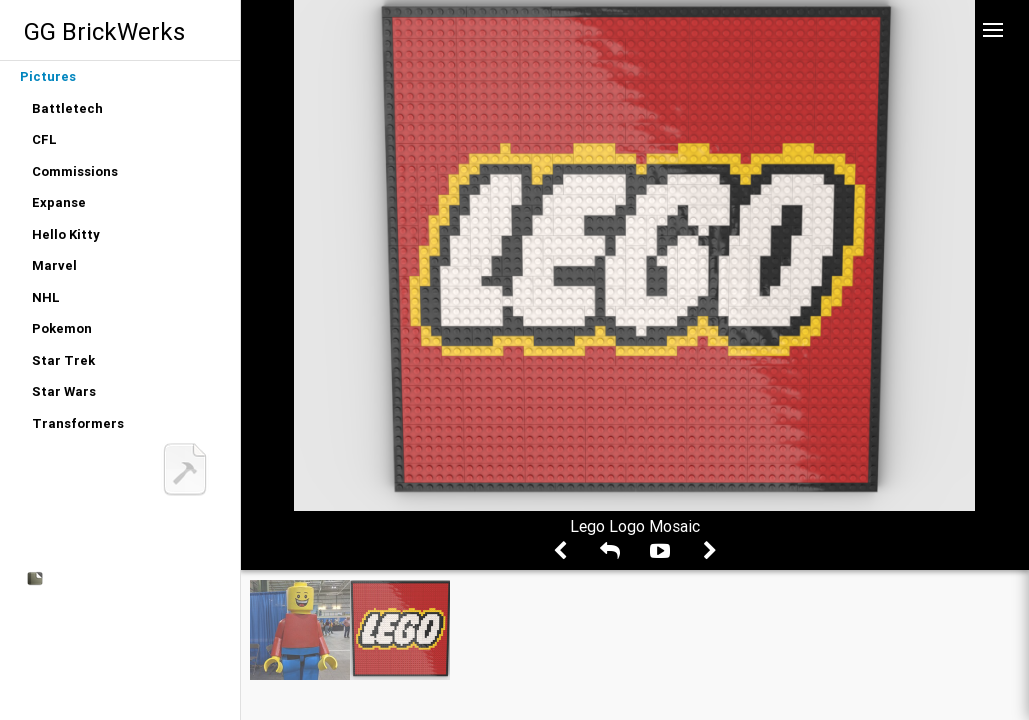 This screenshot has height=720, width=1029. Describe the element at coordinates (185, 469) in the screenshot. I see `makefile document used for build automation` at that location.